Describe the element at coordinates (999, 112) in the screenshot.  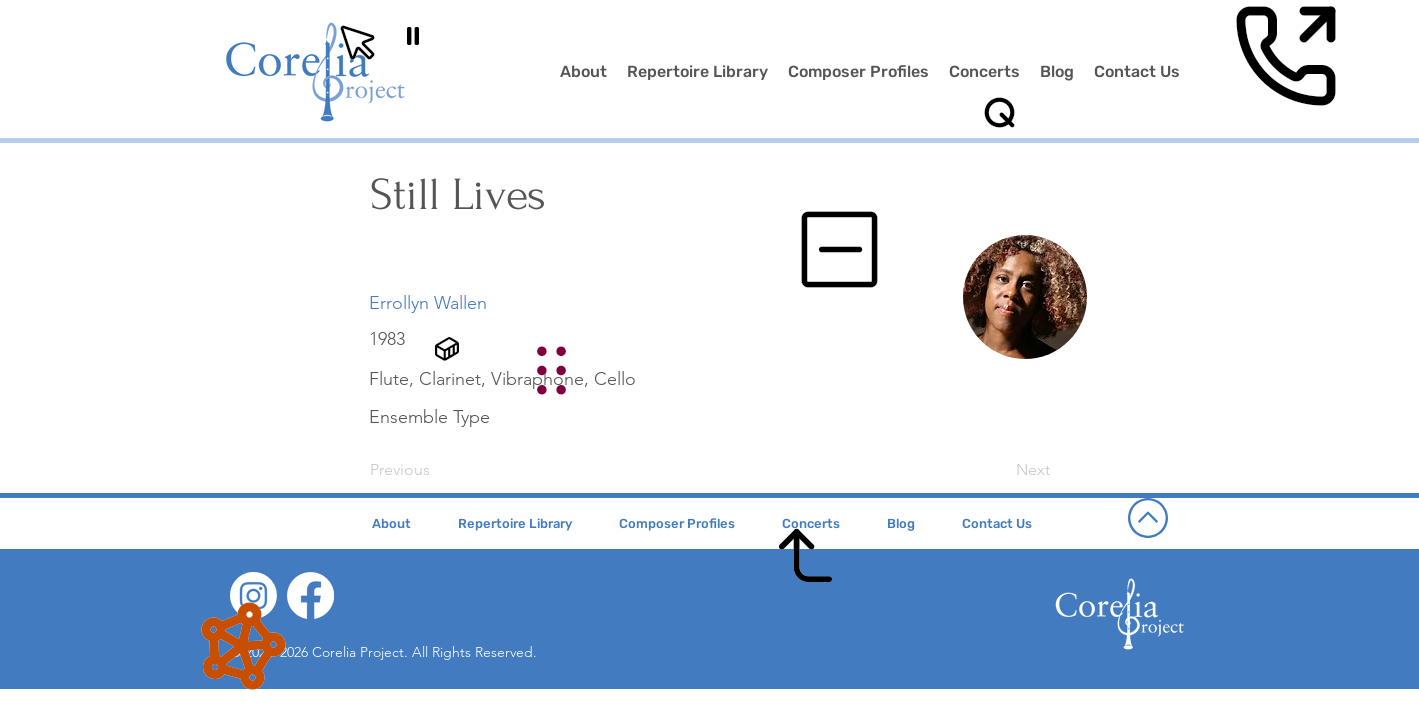
I see `indicates guatemalan quetzal currency` at that location.